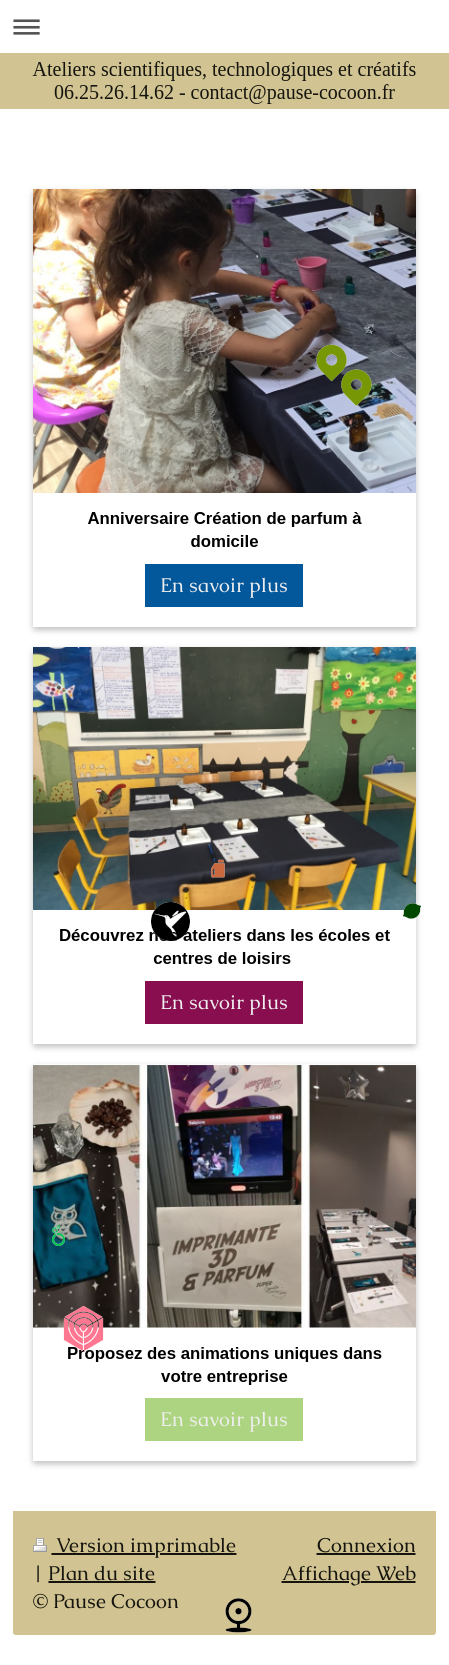  I want to click on HelloFresh app or website logo, so click(412, 911).